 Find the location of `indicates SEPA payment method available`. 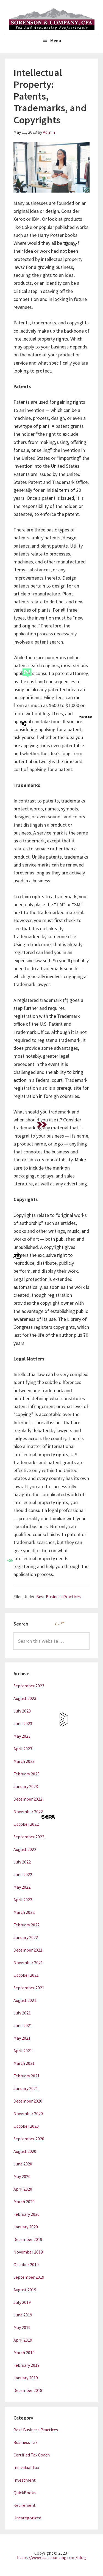

indicates SEPA payment method available is located at coordinates (48, 1817).